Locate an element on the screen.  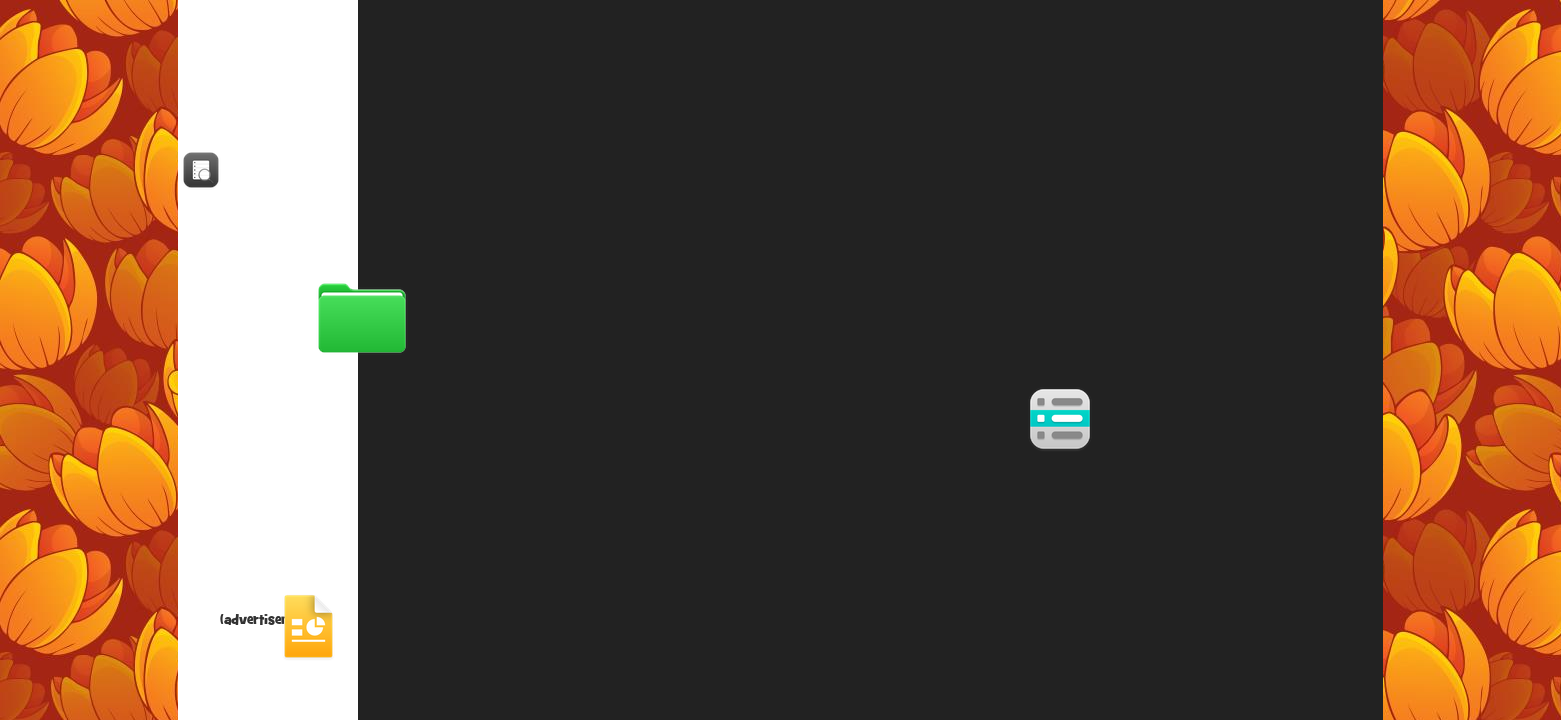
view system logs and activity history is located at coordinates (201, 170).